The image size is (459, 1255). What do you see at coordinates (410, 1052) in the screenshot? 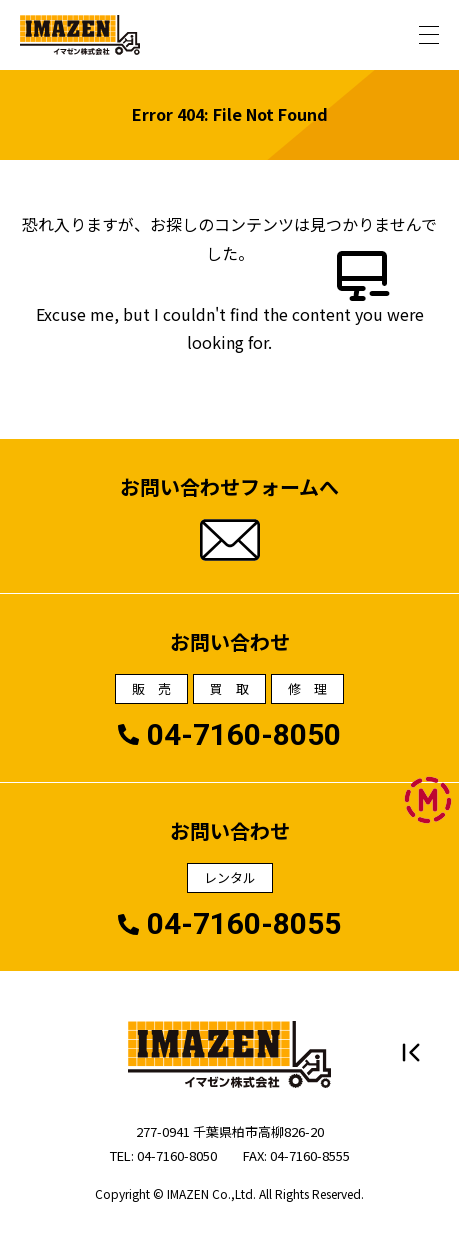
I see `skip to beginning or first item` at bounding box center [410, 1052].